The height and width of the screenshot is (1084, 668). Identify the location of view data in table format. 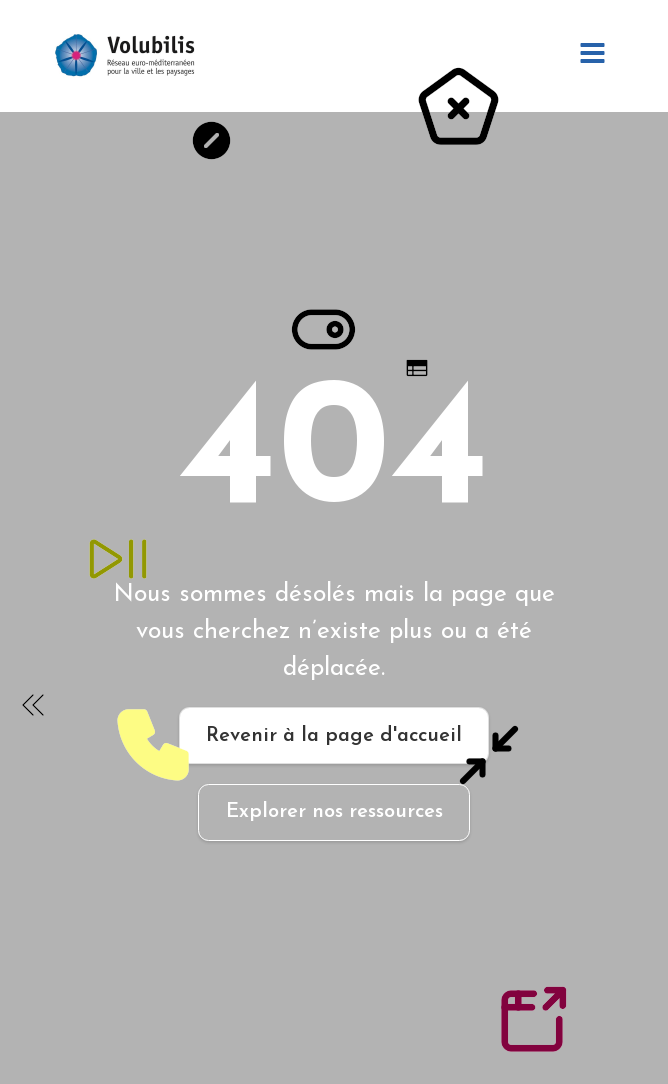
(417, 368).